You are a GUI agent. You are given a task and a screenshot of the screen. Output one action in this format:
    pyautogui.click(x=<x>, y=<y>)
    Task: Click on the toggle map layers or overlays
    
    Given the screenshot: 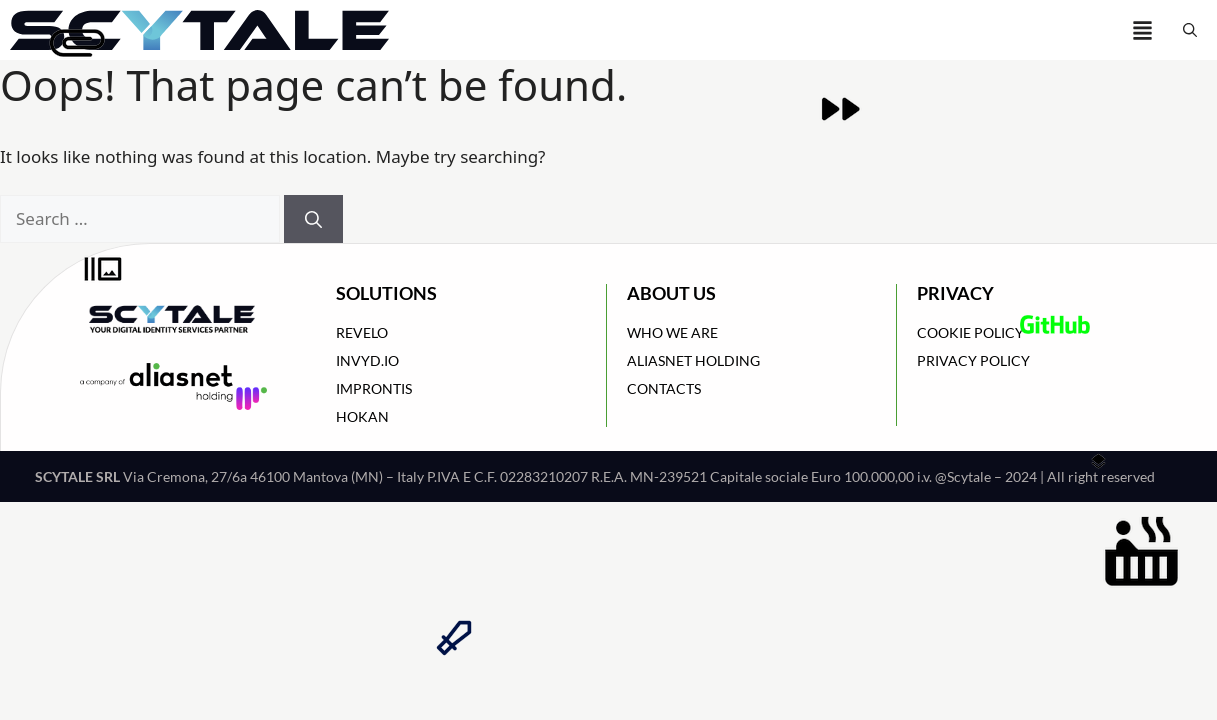 What is the action you would take?
    pyautogui.click(x=1098, y=461)
    